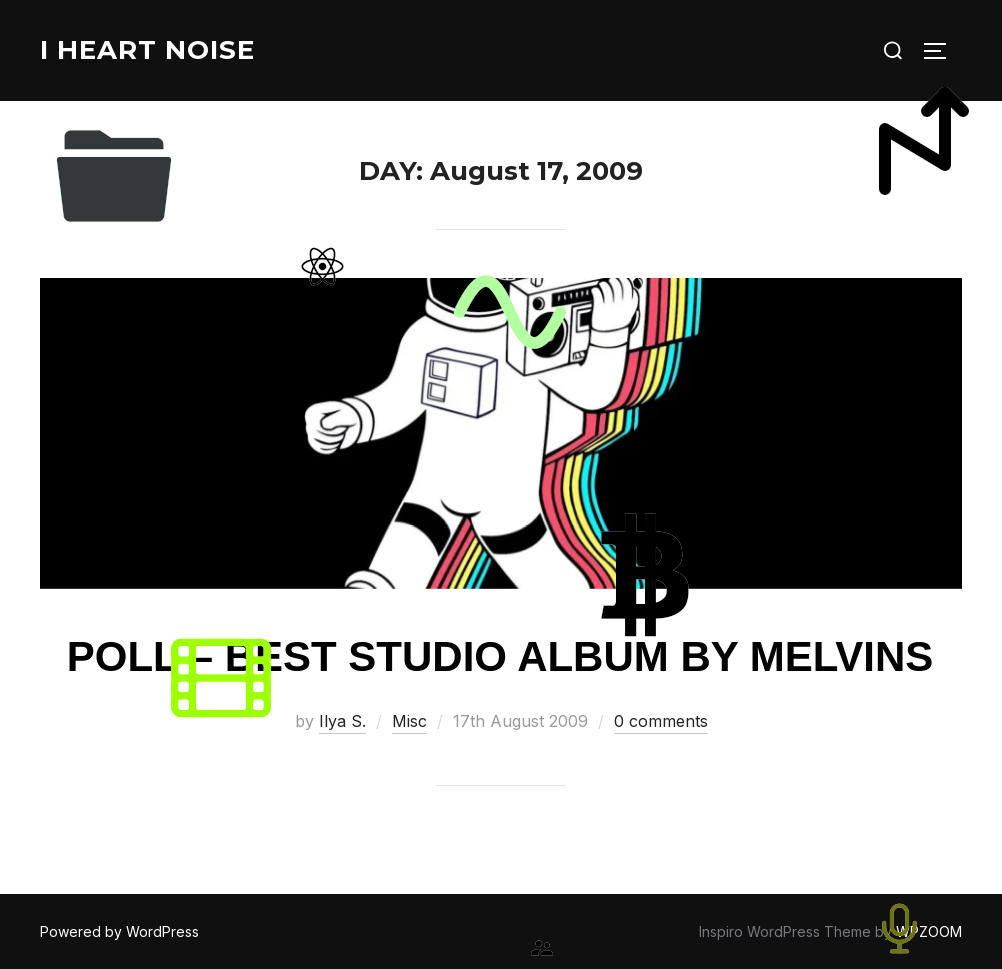  What do you see at coordinates (899, 928) in the screenshot?
I see `tap to start voice input` at bounding box center [899, 928].